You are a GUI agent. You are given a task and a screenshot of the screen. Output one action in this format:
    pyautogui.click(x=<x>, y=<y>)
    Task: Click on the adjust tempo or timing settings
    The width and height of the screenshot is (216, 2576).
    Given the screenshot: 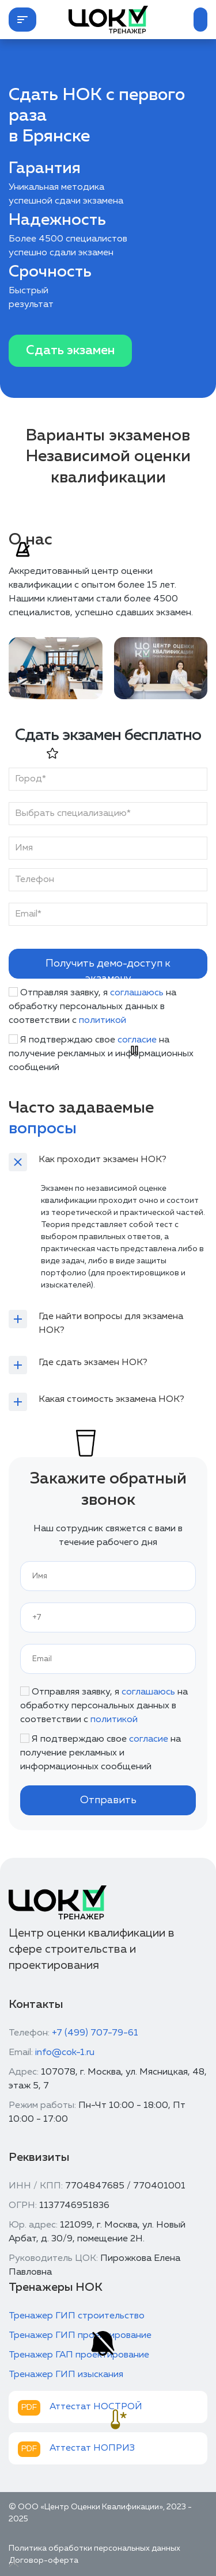 What is the action you would take?
    pyautogui.click(x=22, y=549)
    